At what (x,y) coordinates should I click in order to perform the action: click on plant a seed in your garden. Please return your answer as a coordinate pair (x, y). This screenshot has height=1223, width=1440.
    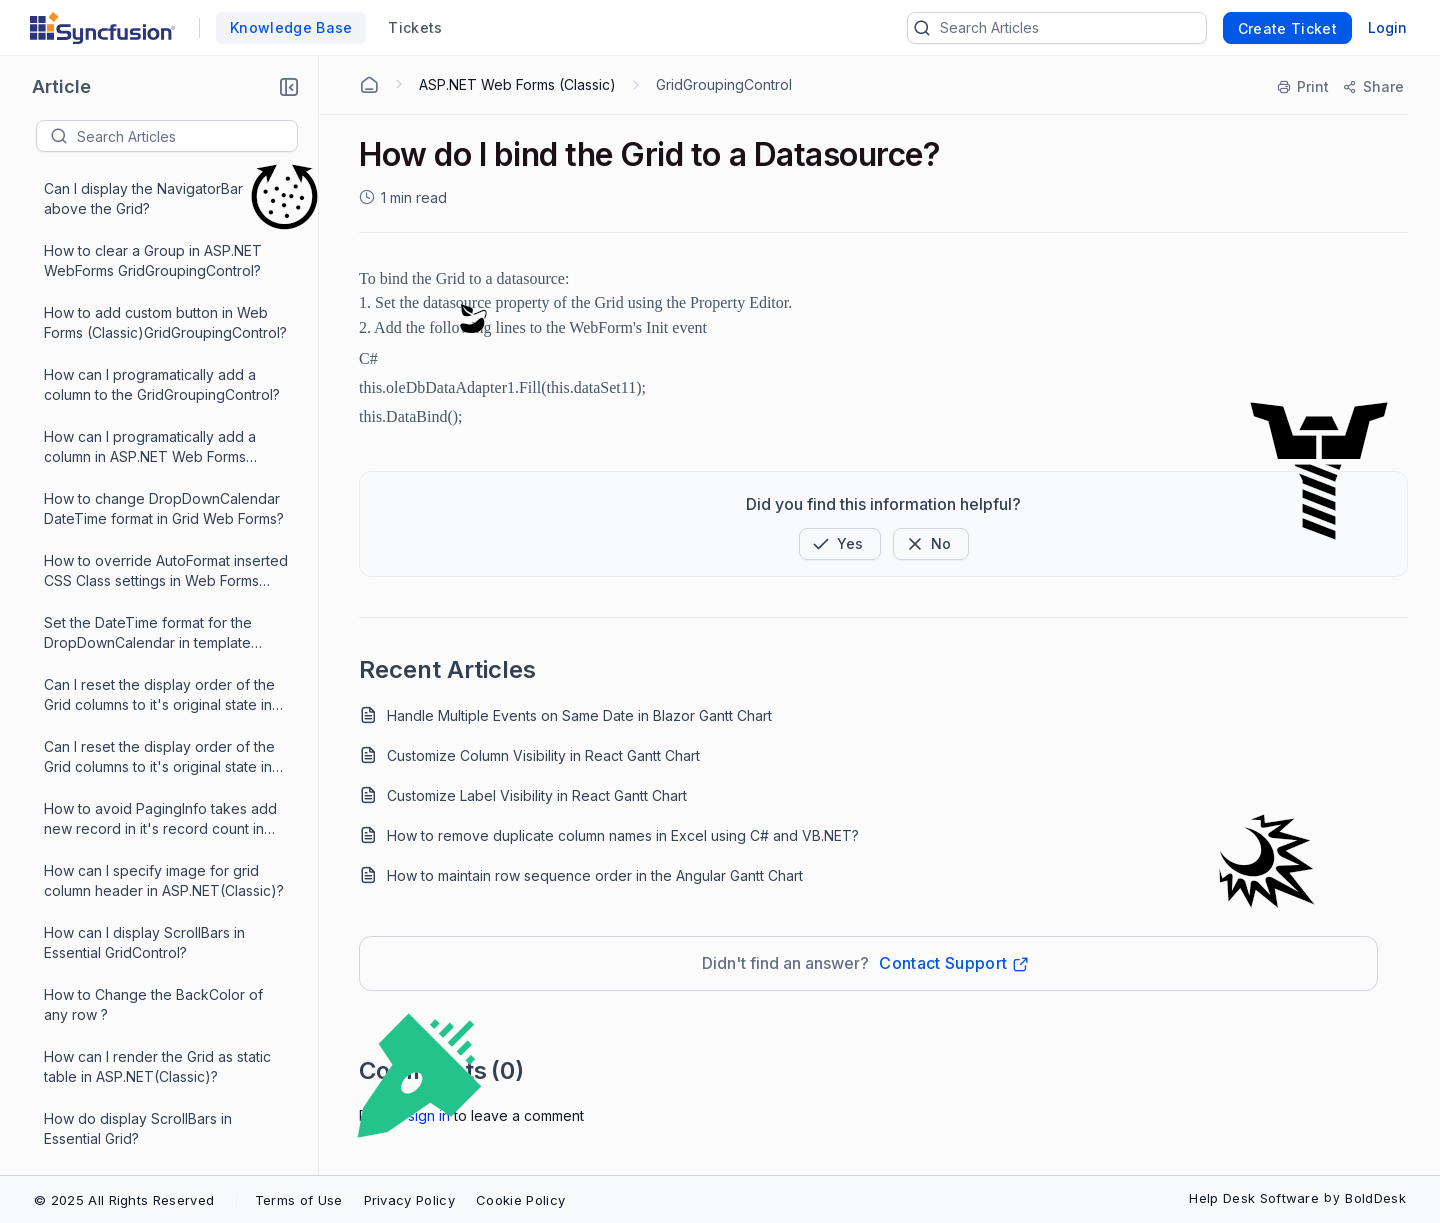
    Looking at the image, I should click on (473, 318).